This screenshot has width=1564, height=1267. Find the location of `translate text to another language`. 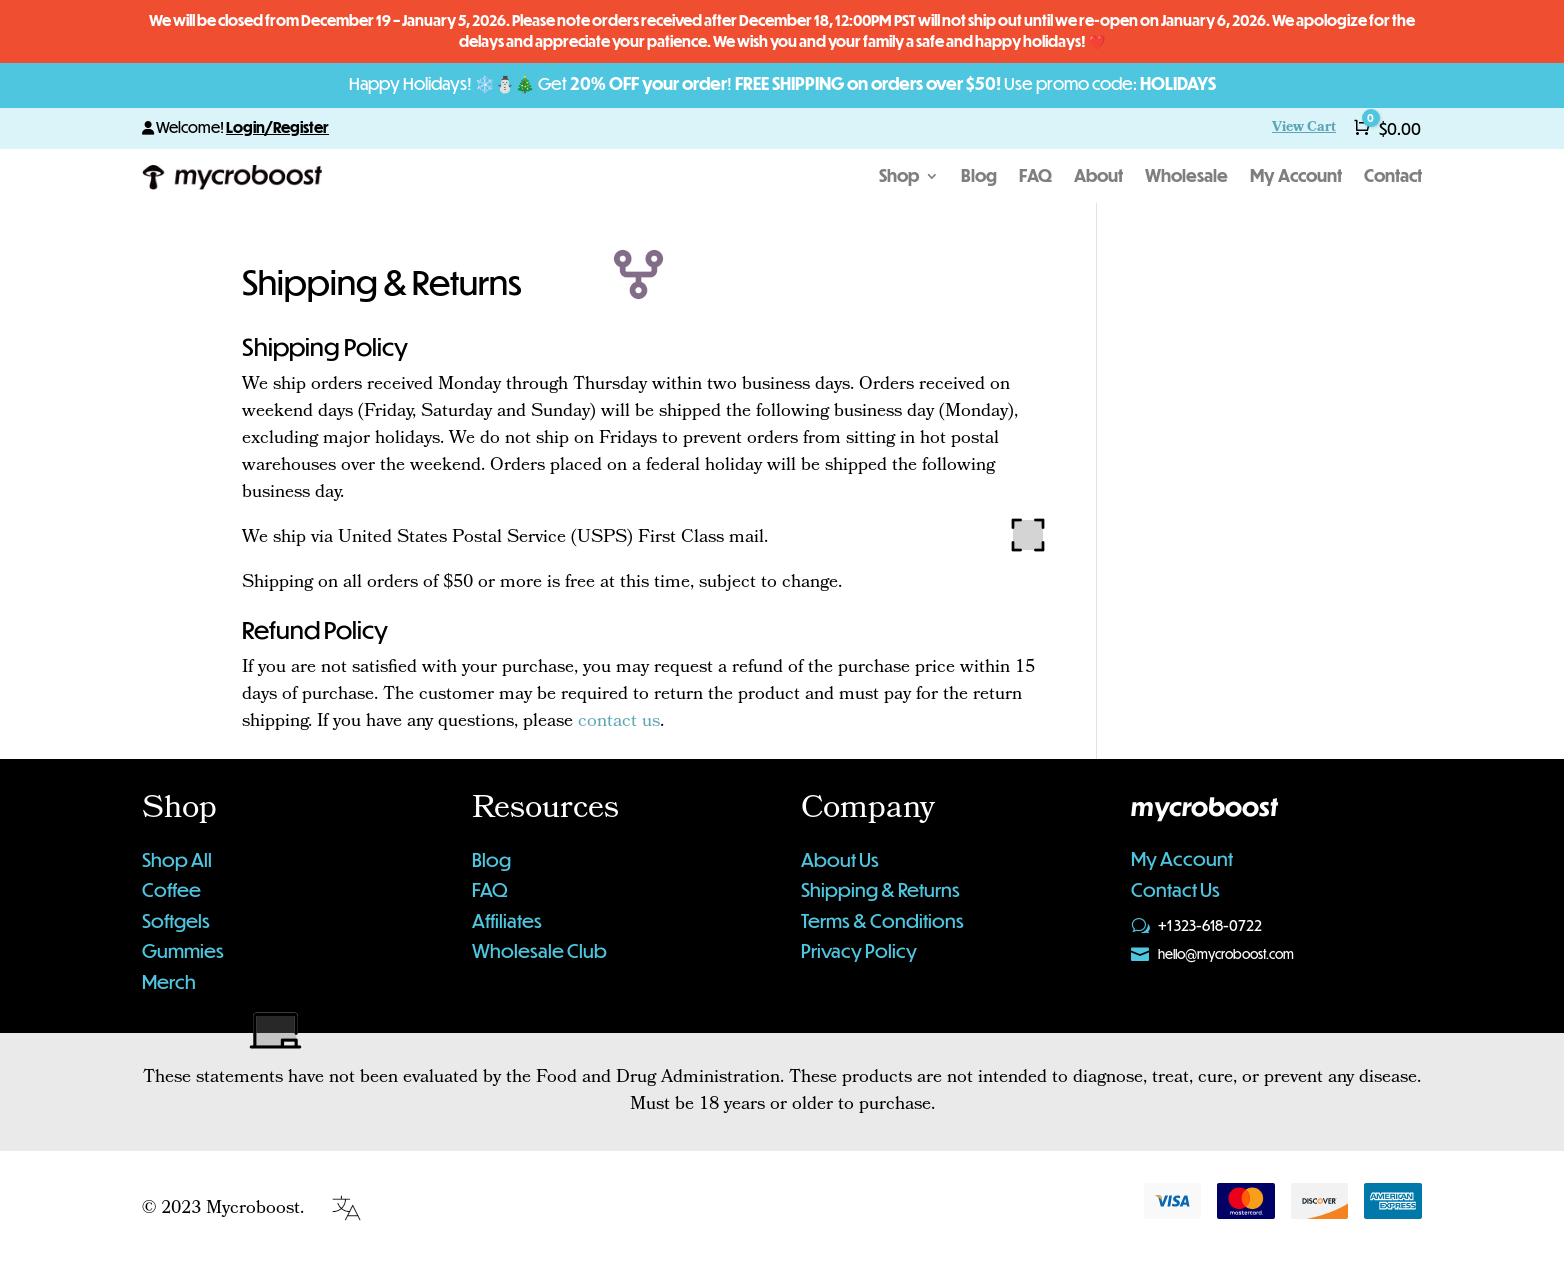

translate text to another language is located at coordinates (345, 1208).